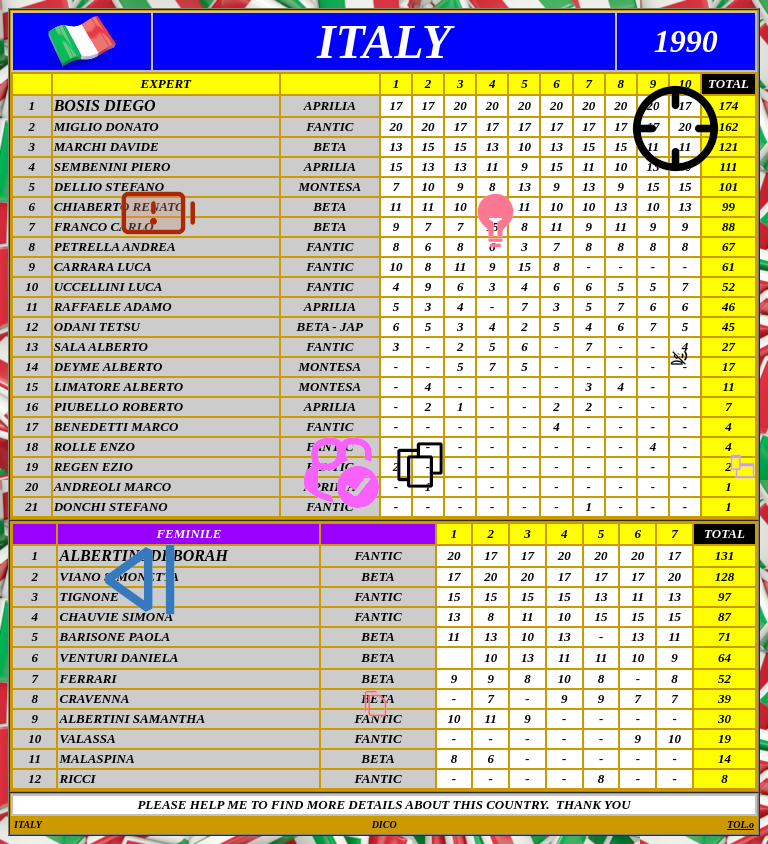  Describe the element at coordinates (495, 220) in the screenshot. I see `access tips or suggestions` at that location.